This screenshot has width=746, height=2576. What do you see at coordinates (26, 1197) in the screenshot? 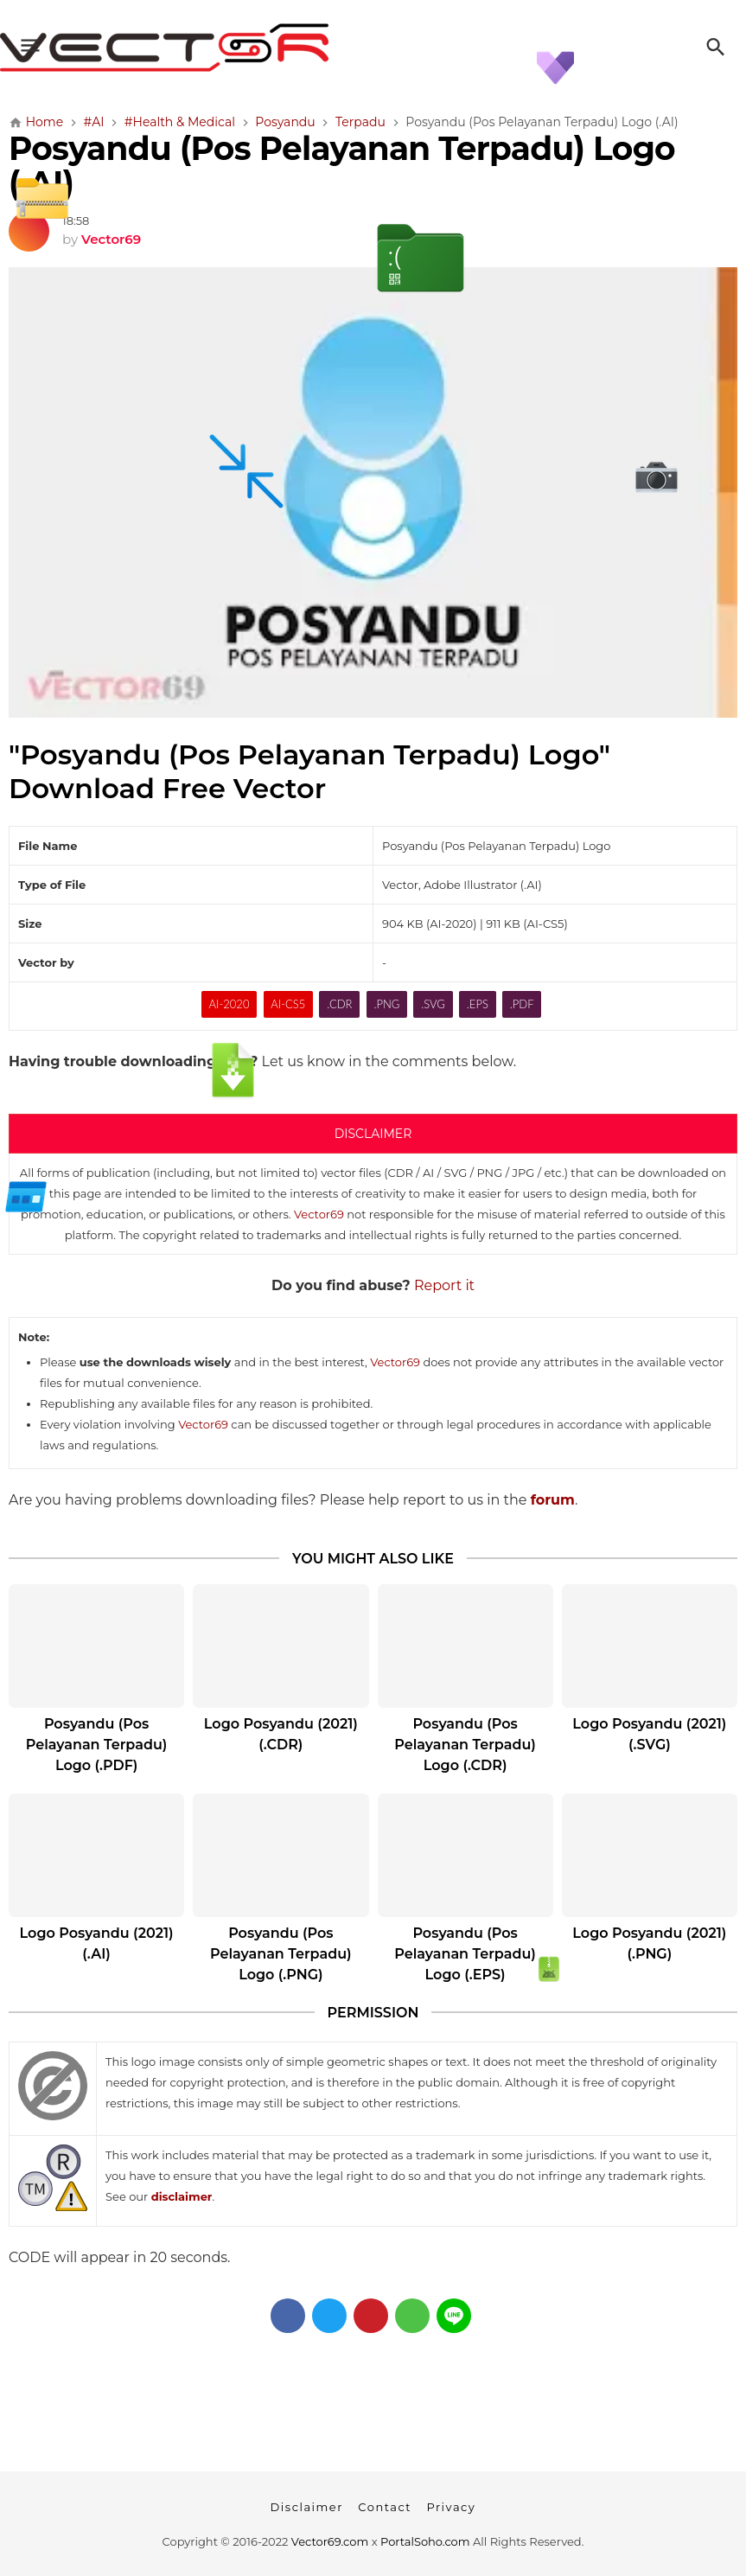
I see `launch autoruns system utility` at bounding box center [26, 1197].